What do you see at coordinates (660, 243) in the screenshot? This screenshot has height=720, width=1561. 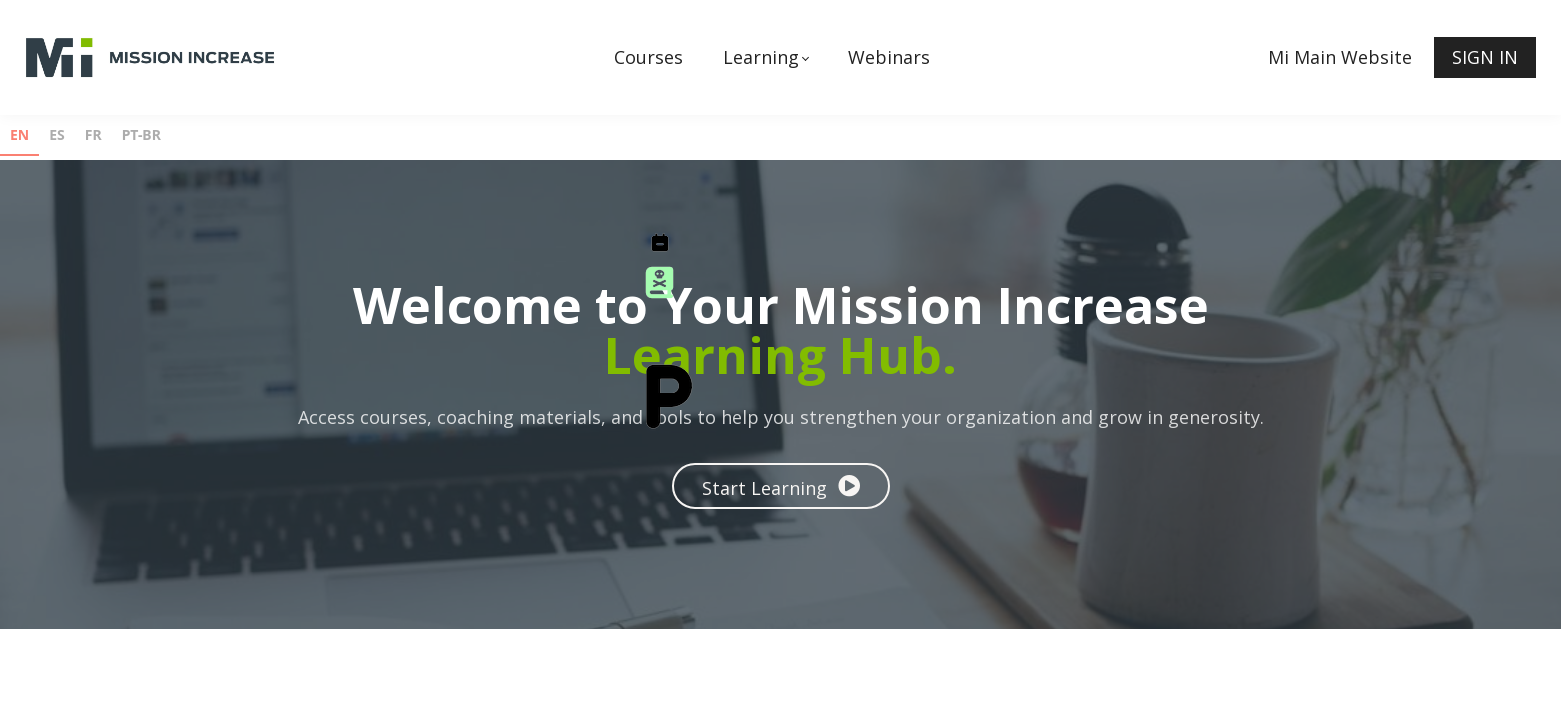 I see `remove an event from your calendar` at bounding box center [660, 243].